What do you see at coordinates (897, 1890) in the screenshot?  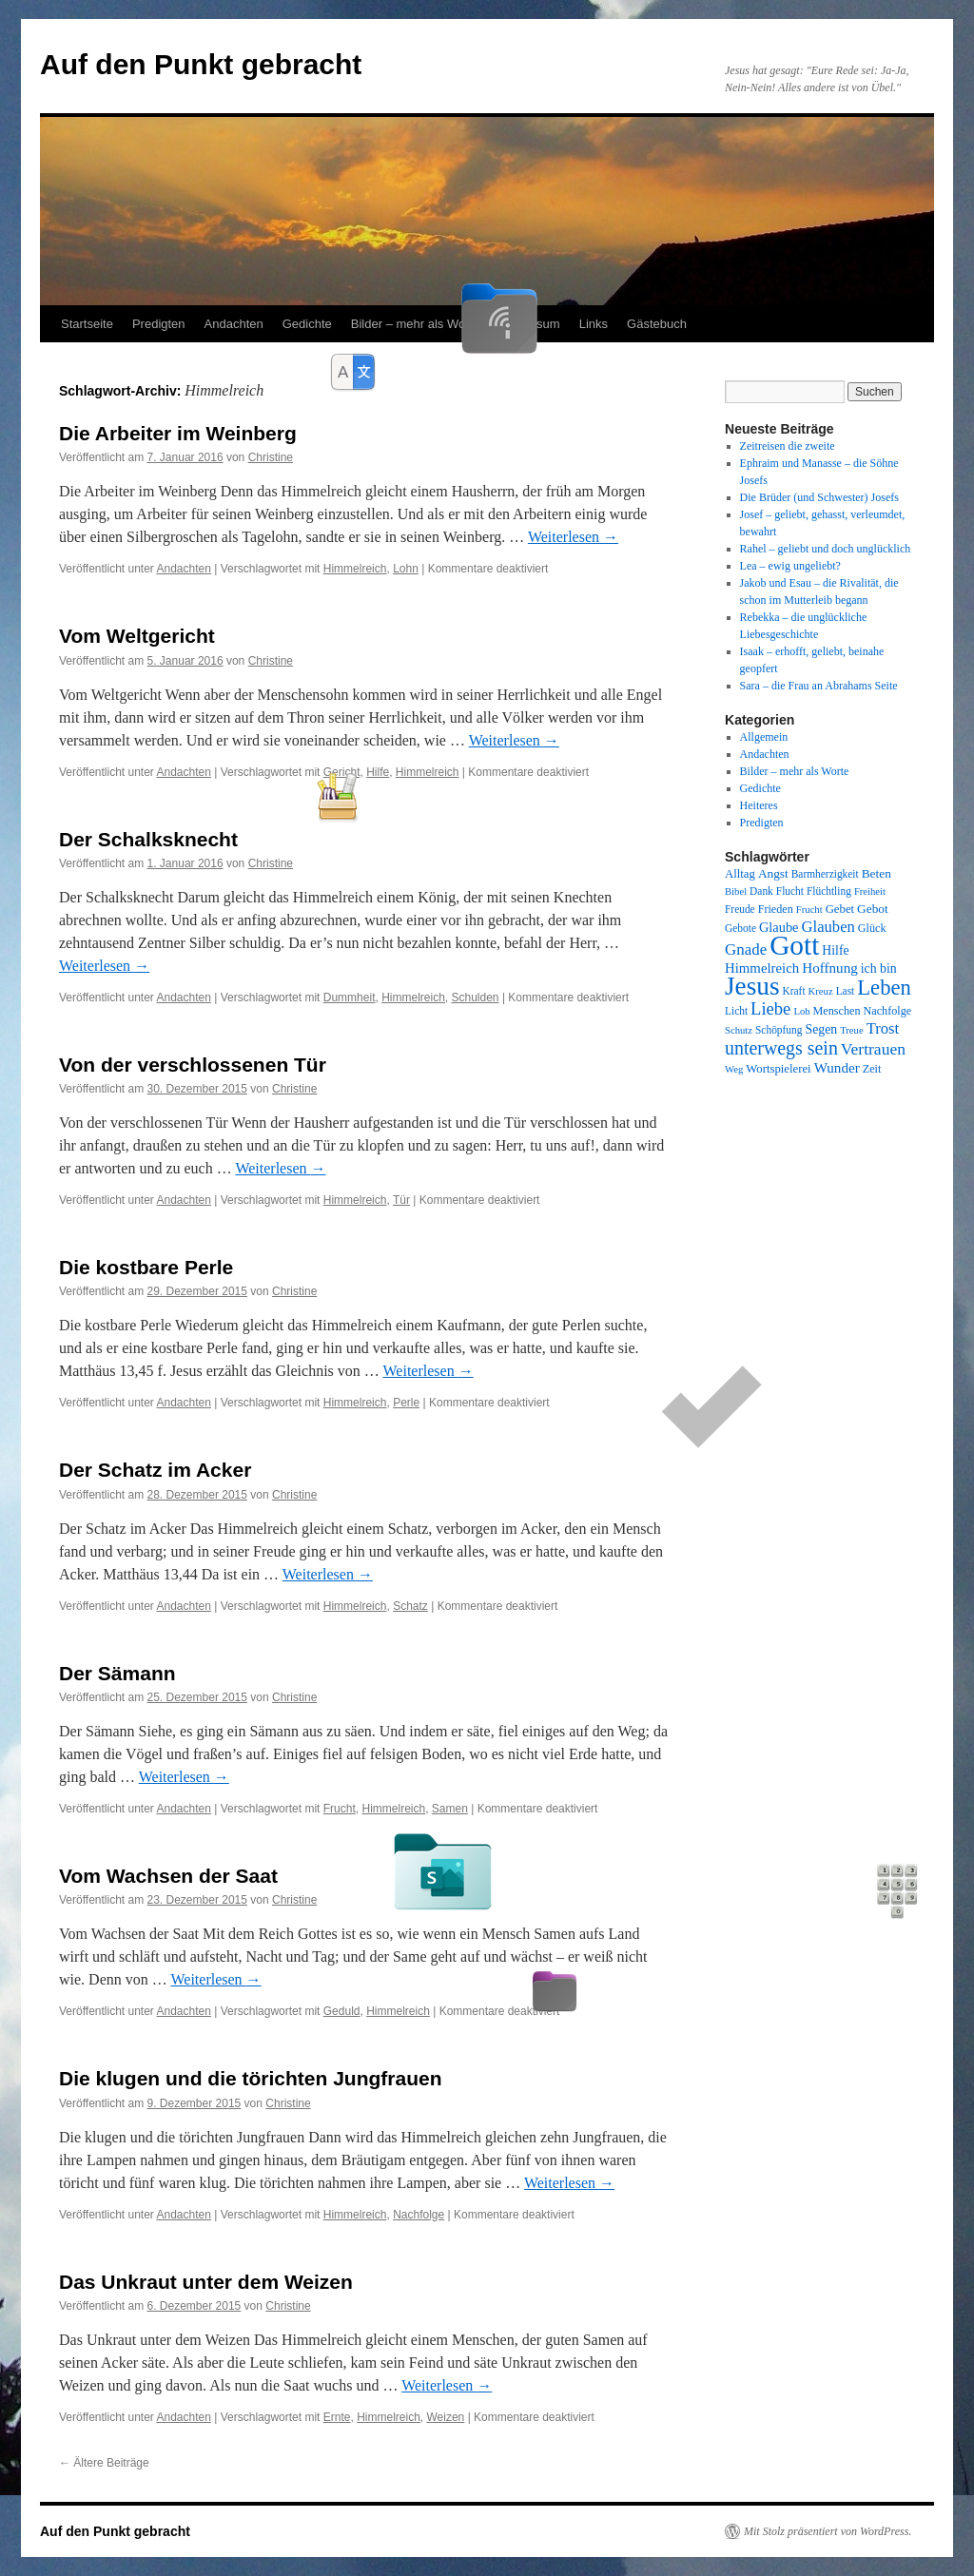 I see `open phone dialpad for entering numbers` at bounding box center [897, 1890].